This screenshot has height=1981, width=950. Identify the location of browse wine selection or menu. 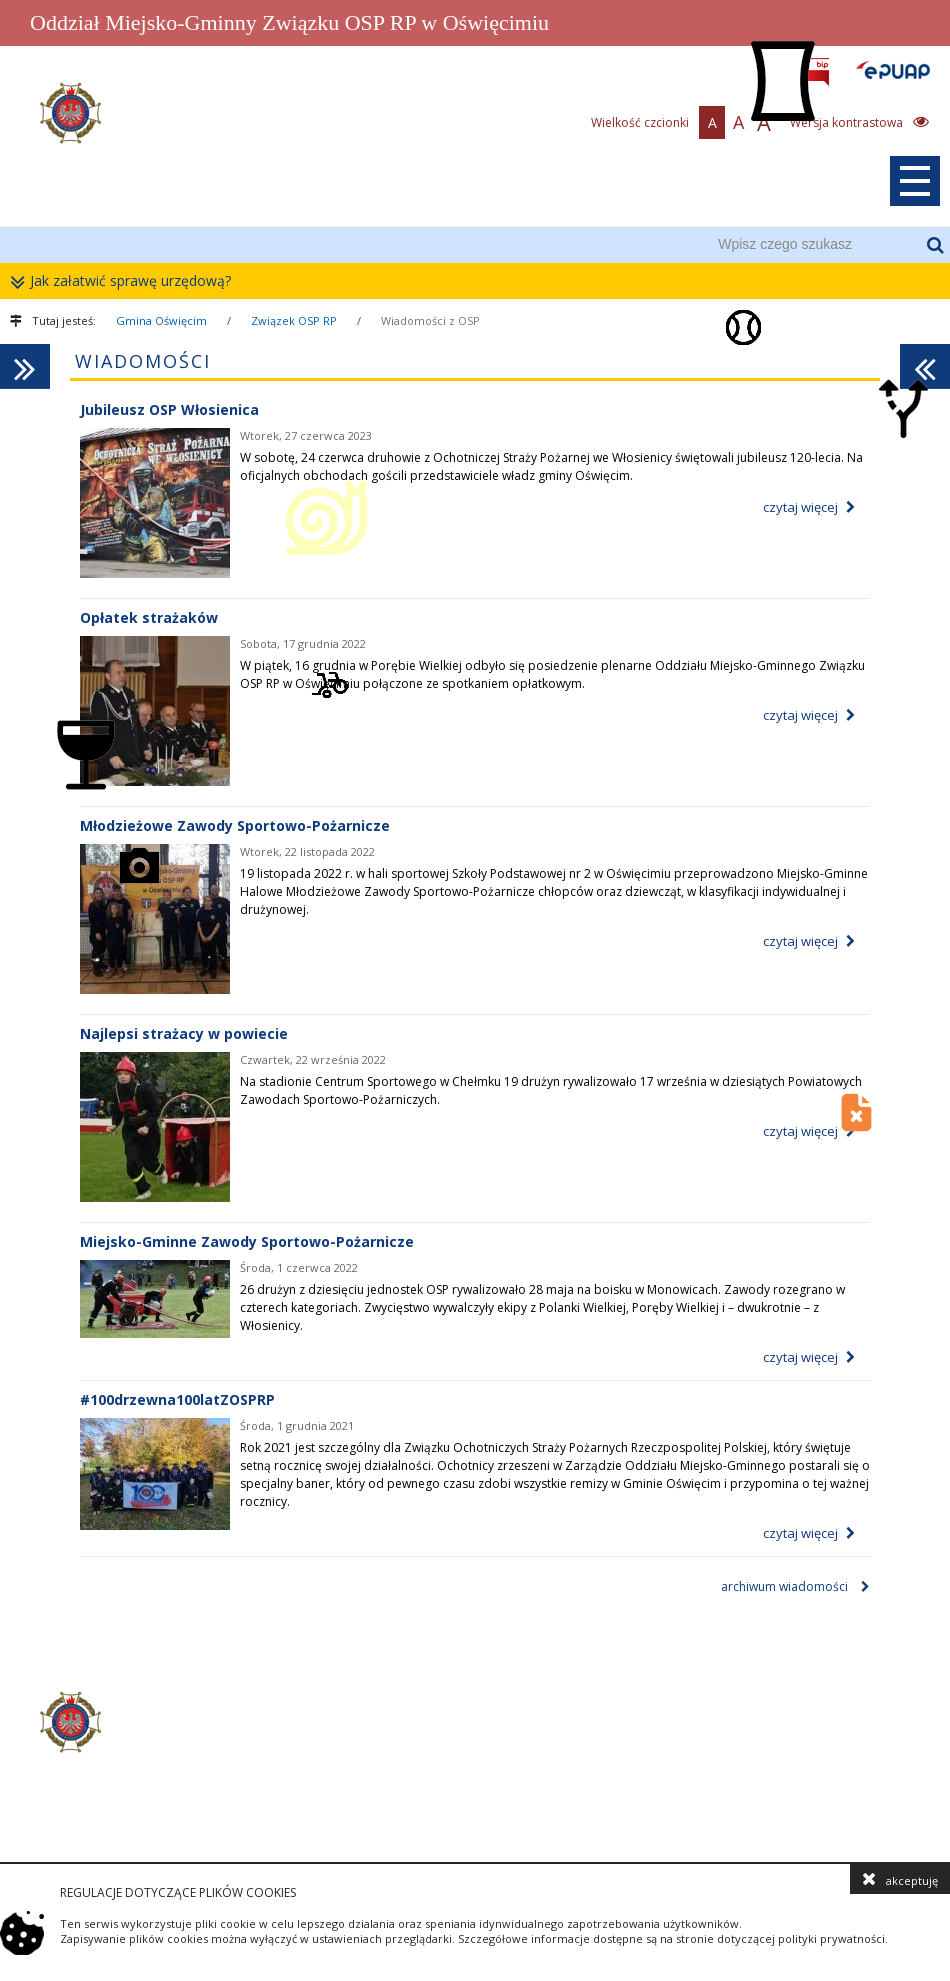
(86, 755).